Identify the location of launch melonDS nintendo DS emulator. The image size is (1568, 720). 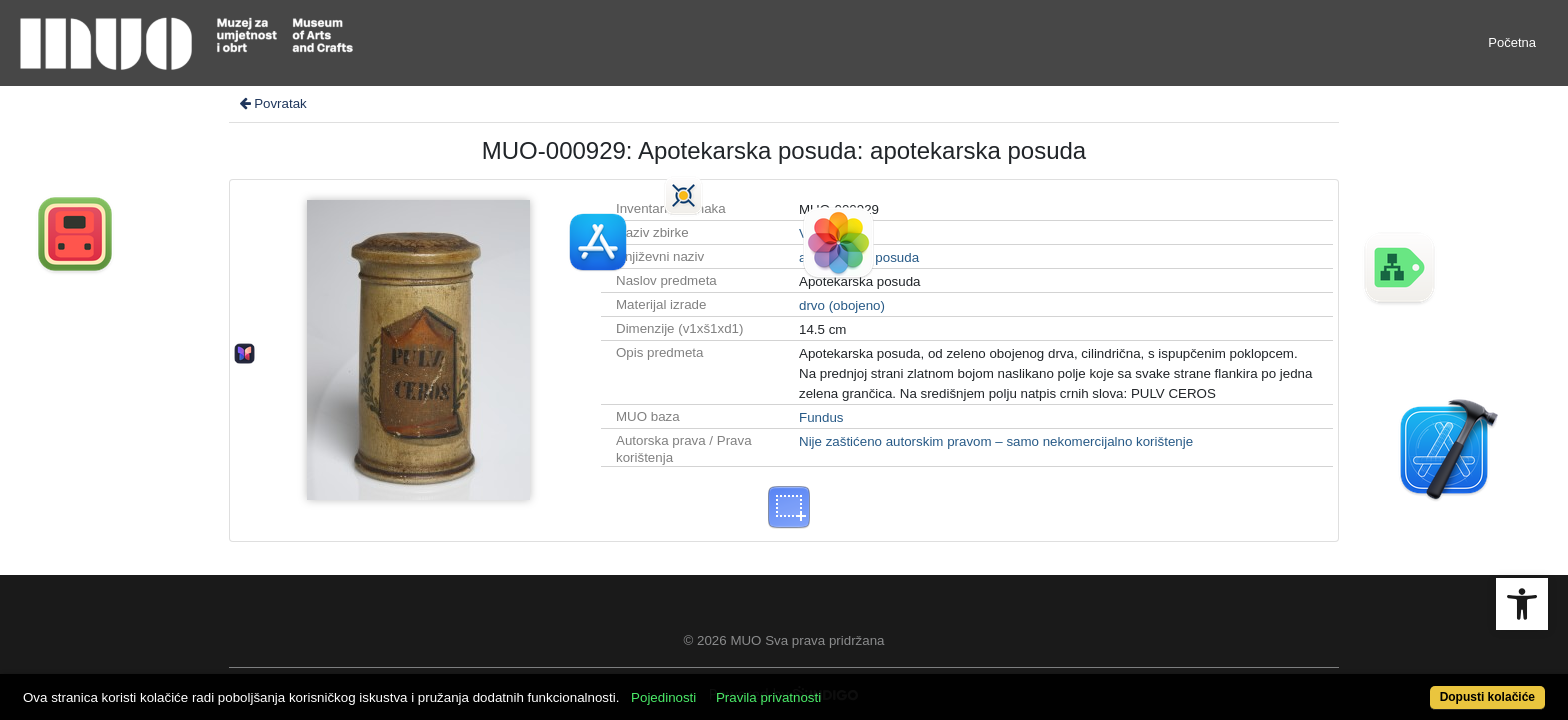
(75, 234).